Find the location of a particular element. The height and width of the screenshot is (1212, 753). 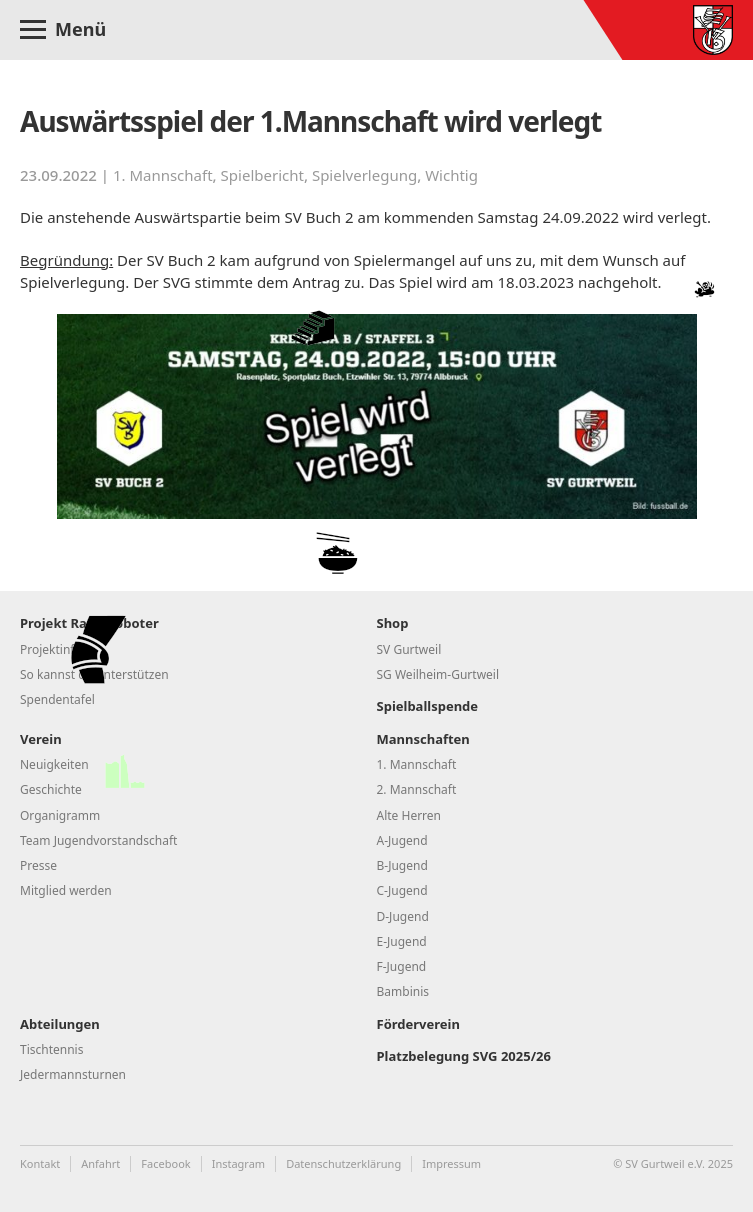

browse asian cuisine or rice dishes is located at coordinates (338, 553).